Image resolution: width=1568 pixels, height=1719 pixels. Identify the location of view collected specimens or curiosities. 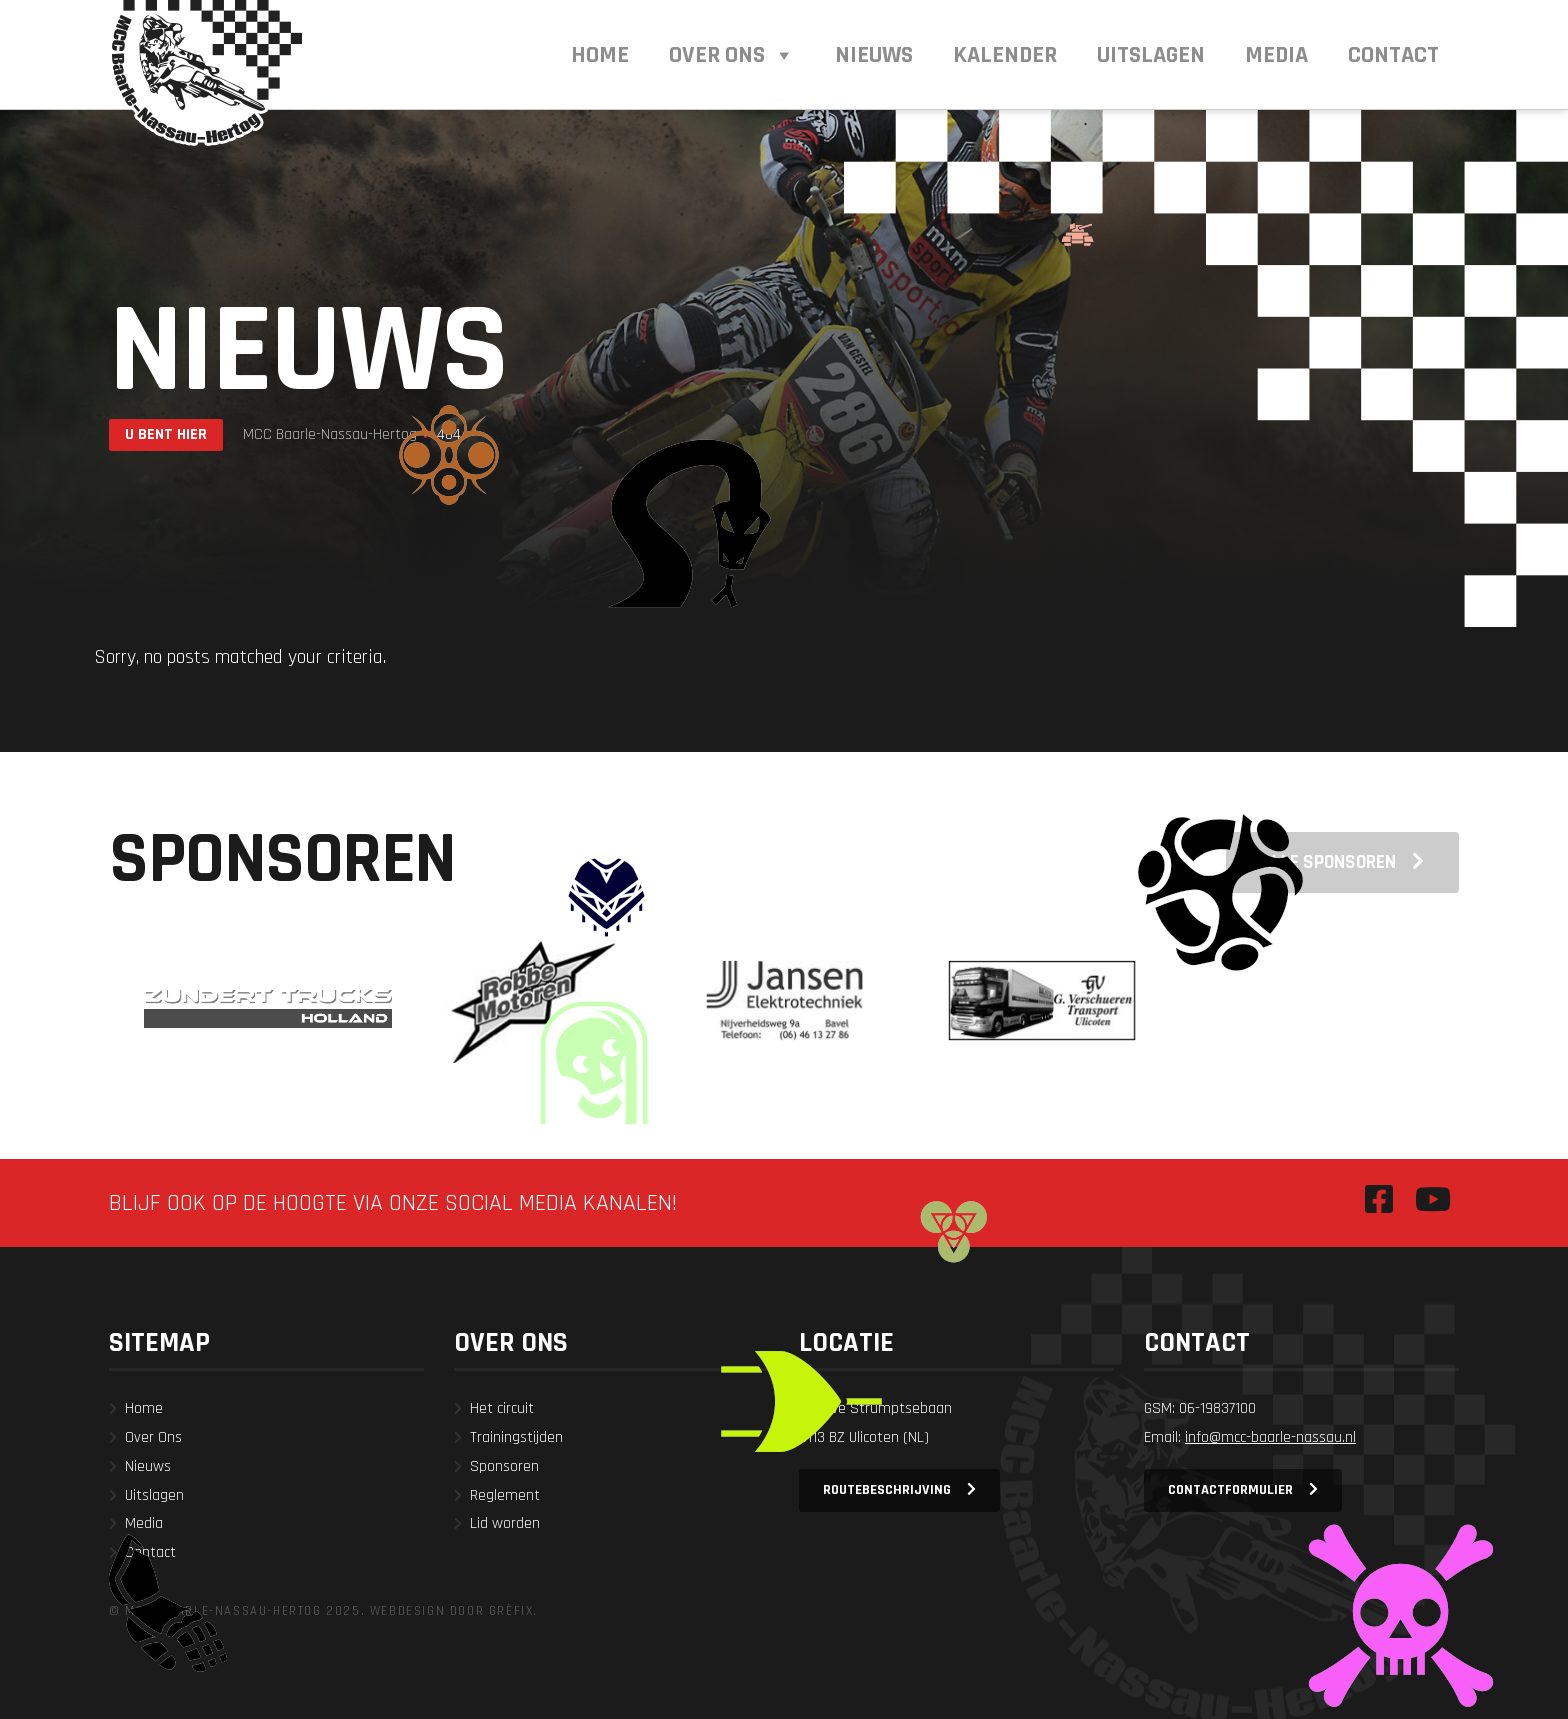
(595, 1063).